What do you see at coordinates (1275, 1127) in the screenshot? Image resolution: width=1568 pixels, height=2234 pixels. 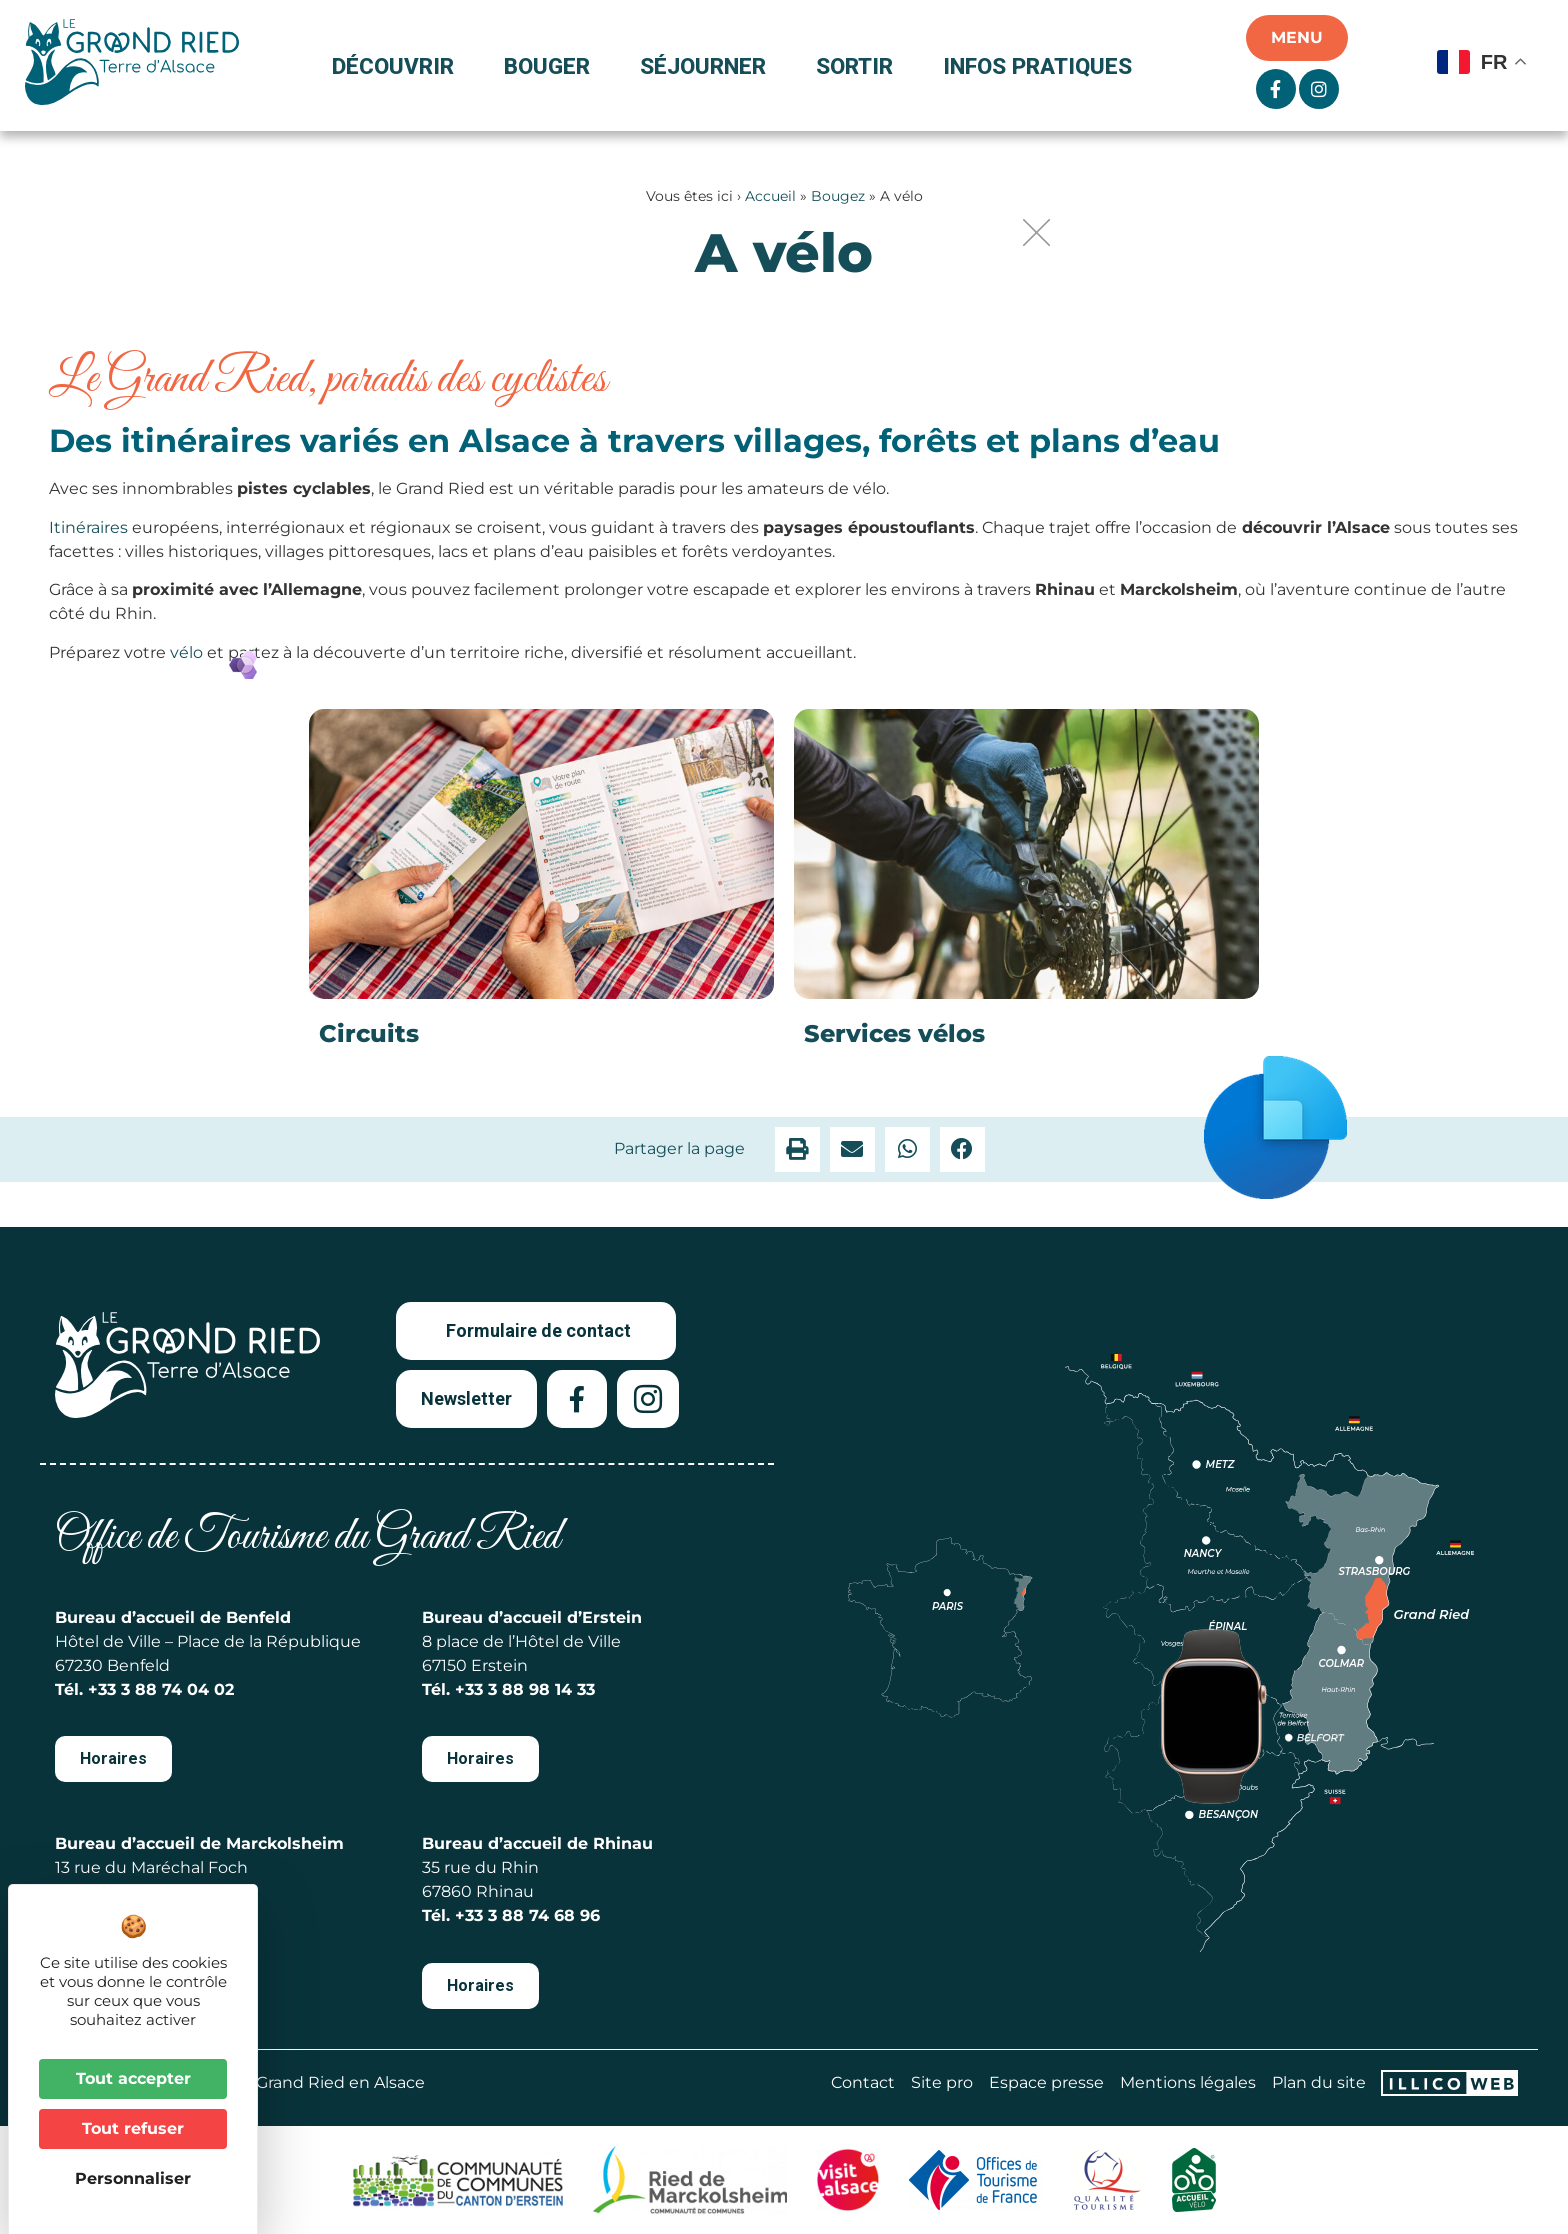 I see `open the sales app` at bounding box center [1275, 1127].